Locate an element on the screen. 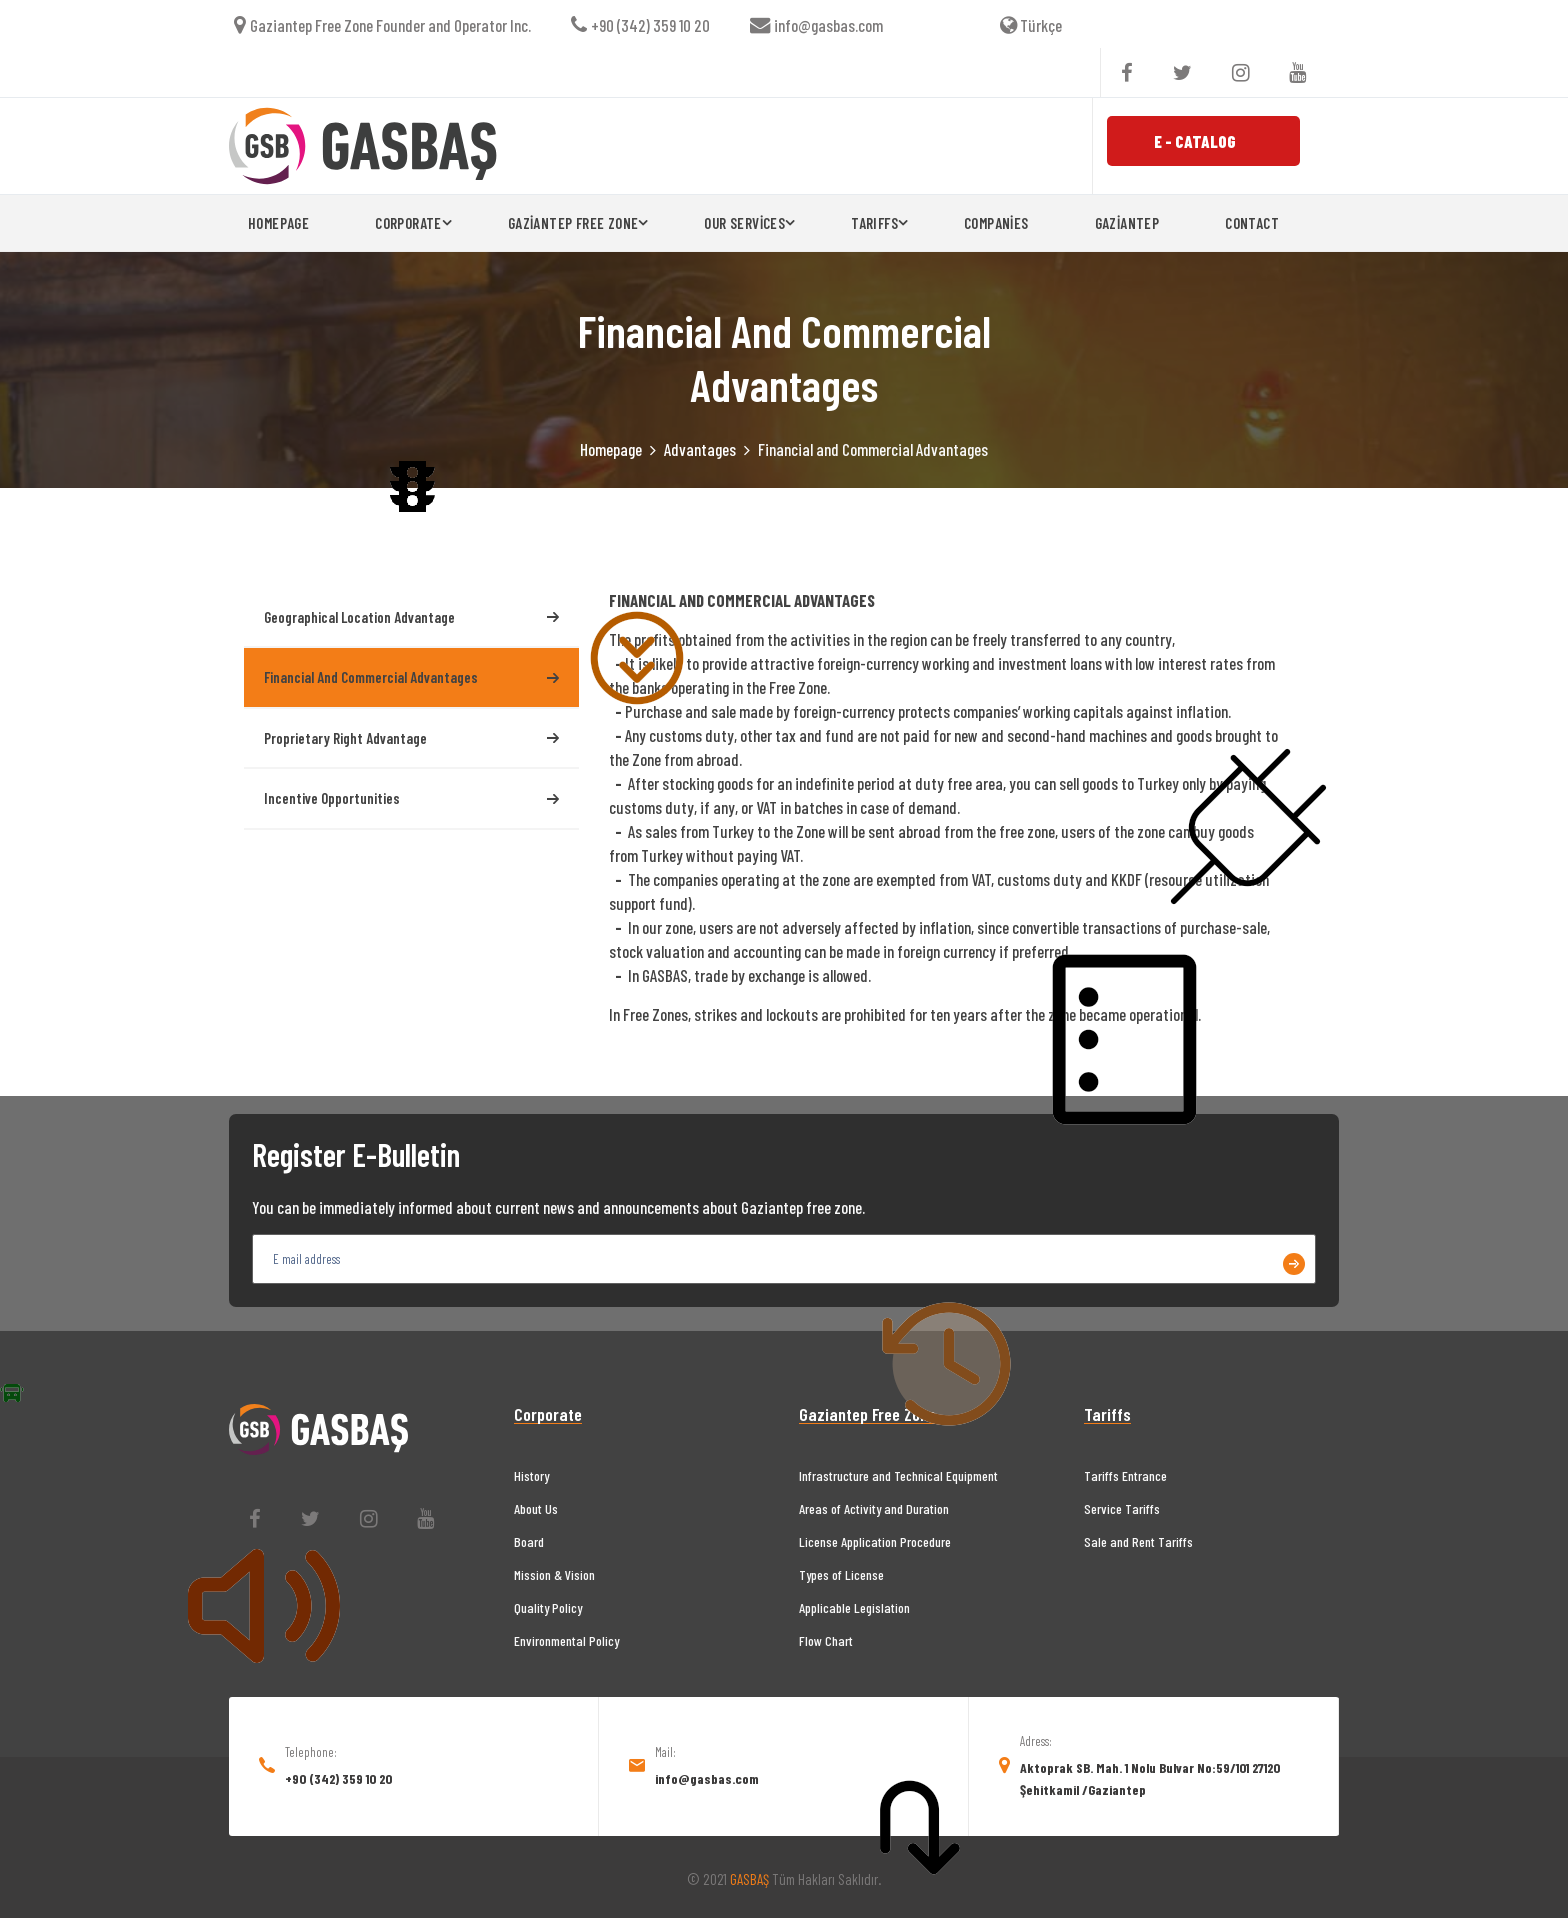  undo or revert to a previous state is located at coordinates (949, 1364).